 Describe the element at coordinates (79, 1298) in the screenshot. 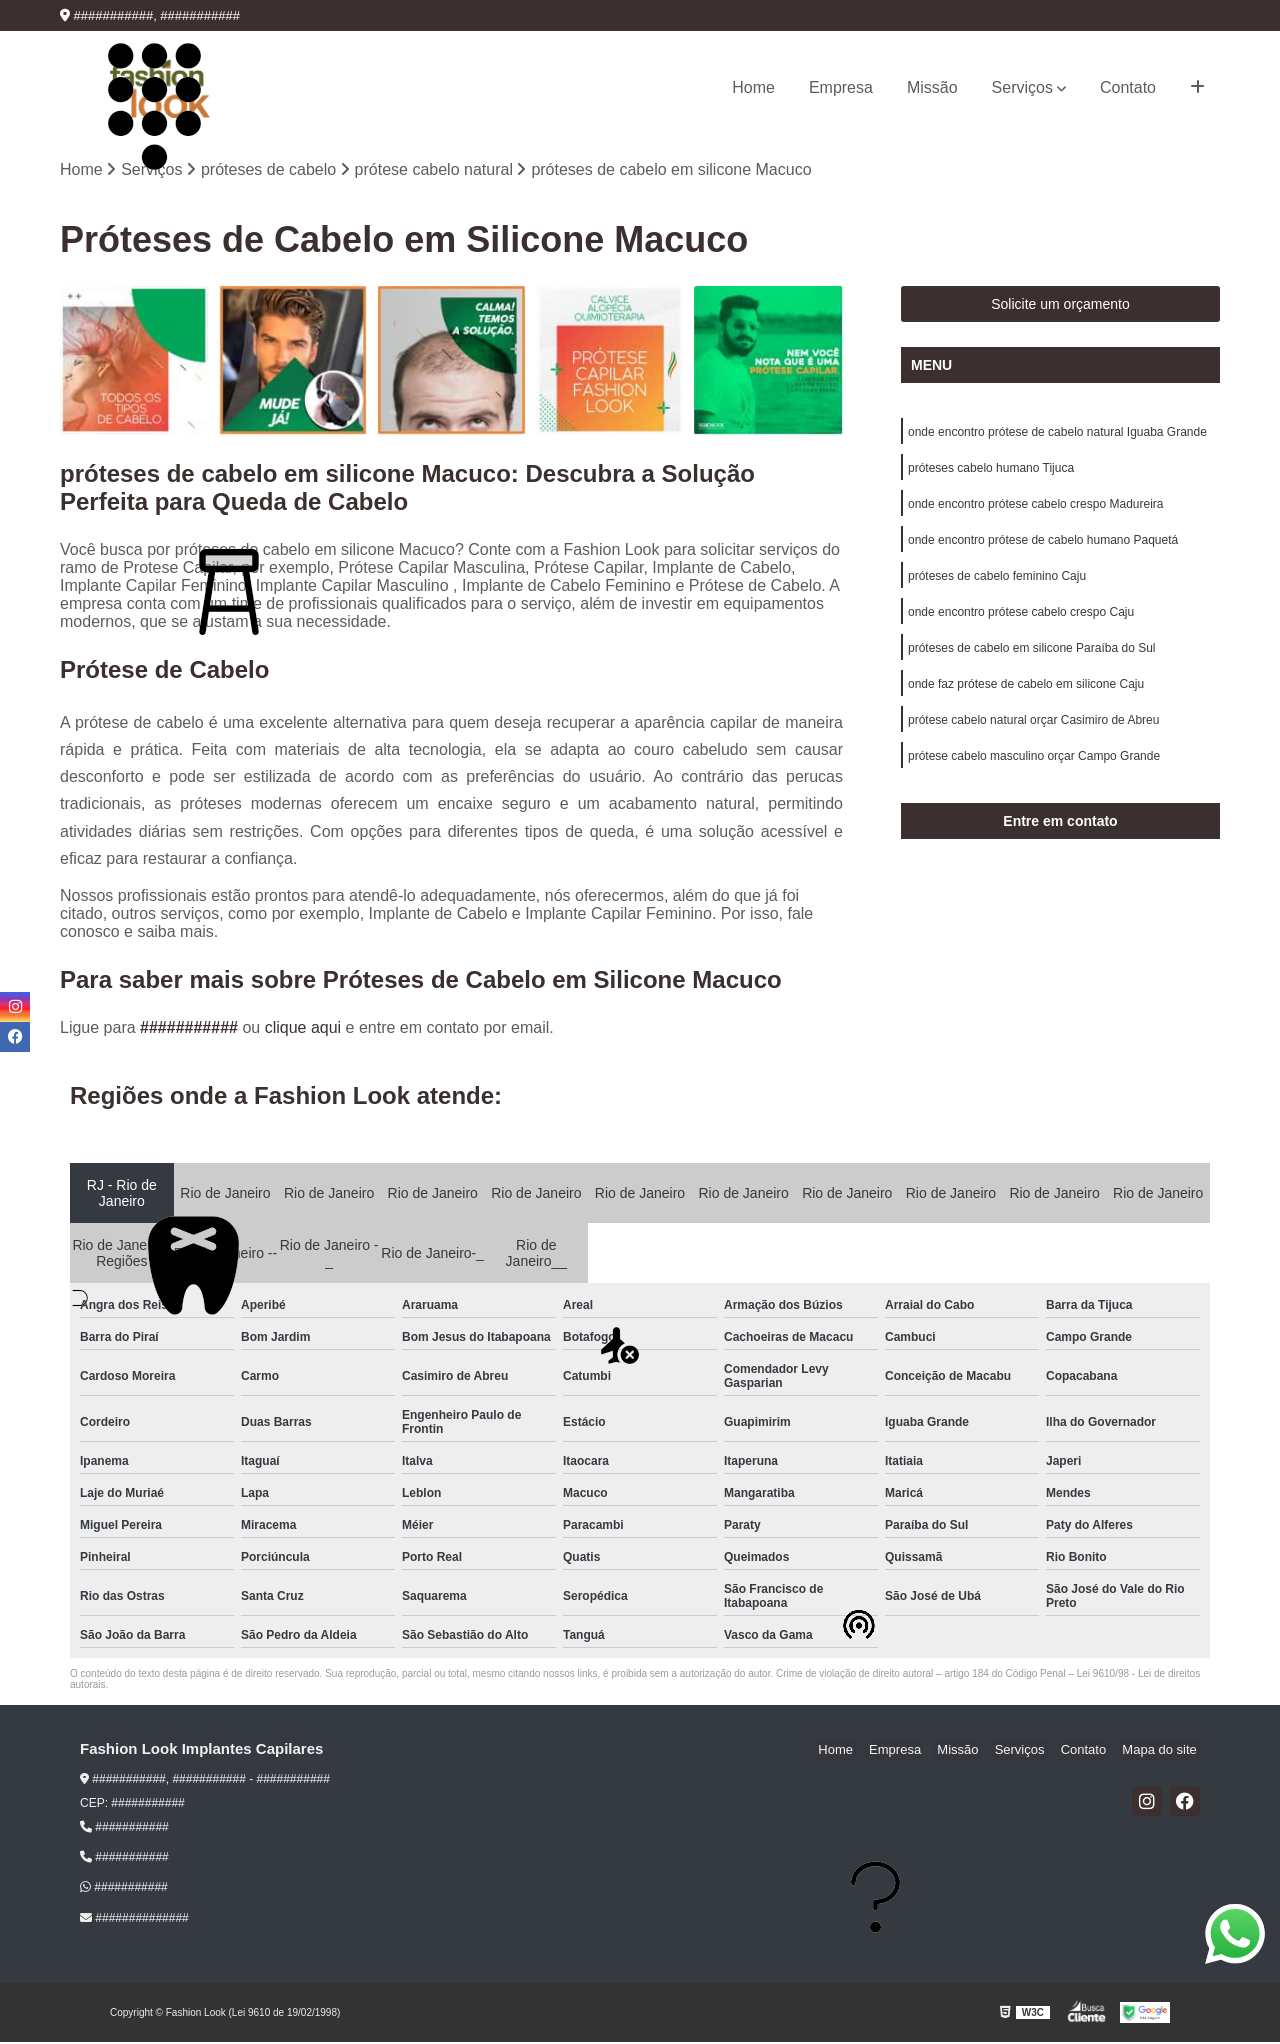

I see `indicates a proper superset relationship in mathematical notation` at that location.